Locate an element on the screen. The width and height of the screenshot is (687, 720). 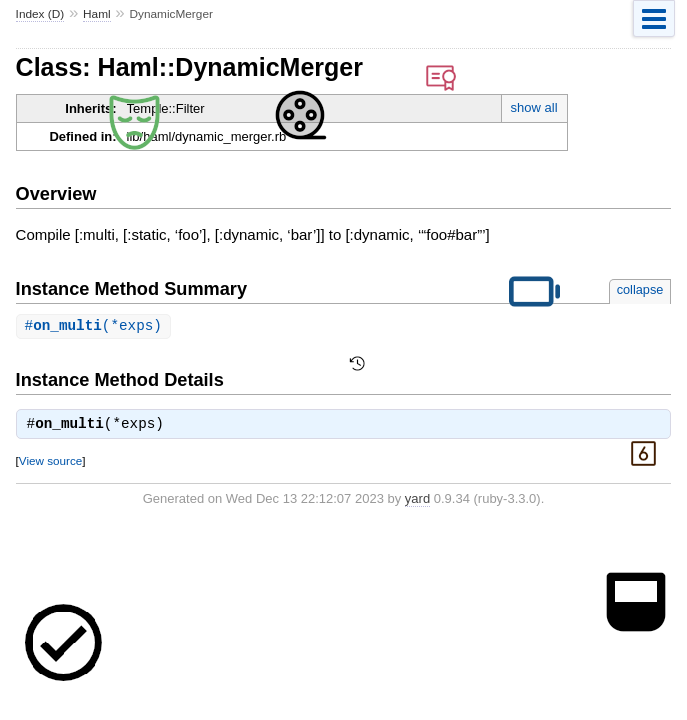
browse video or movie content is located at coordinates (300, 115).